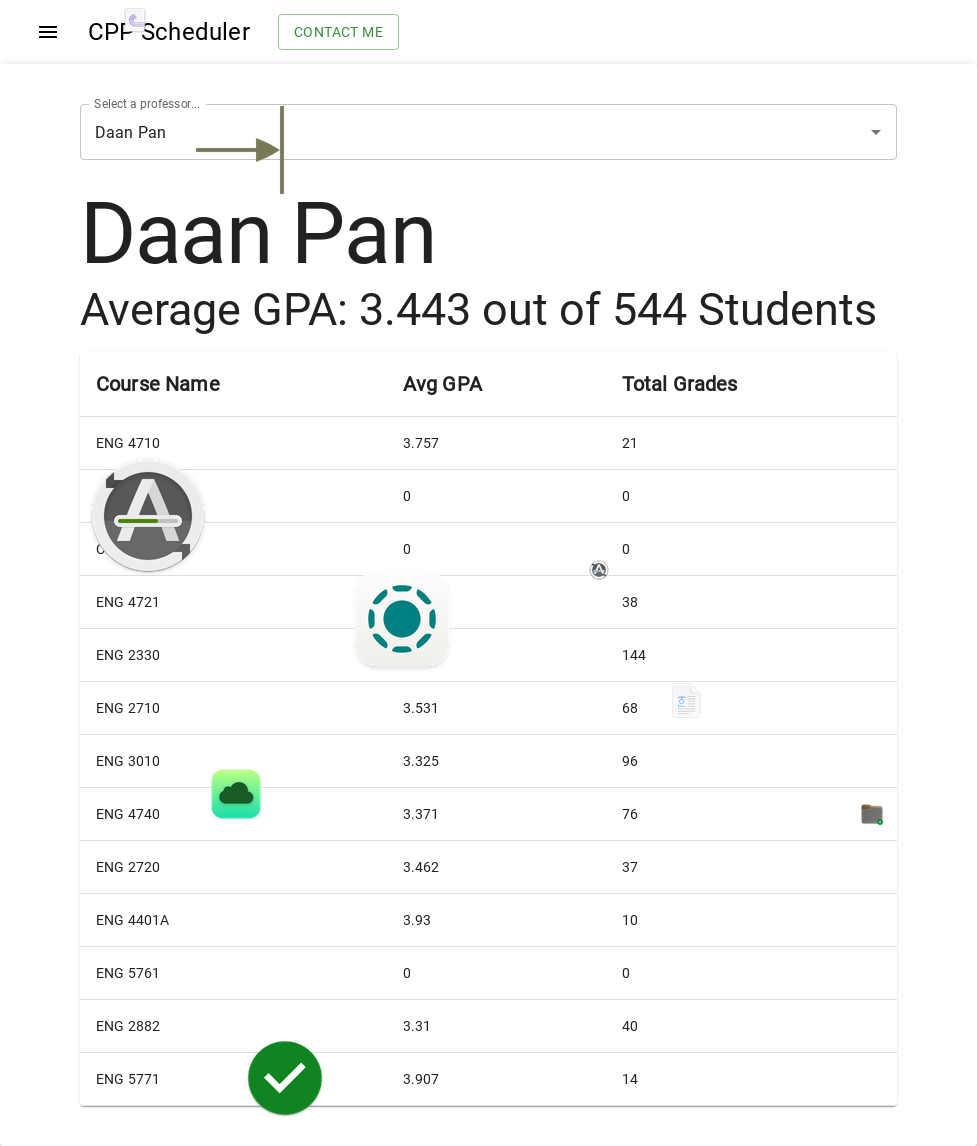 This screenshot has width=977, height=1146. I want to click on confirm or accept an action, so click(285, 1078).